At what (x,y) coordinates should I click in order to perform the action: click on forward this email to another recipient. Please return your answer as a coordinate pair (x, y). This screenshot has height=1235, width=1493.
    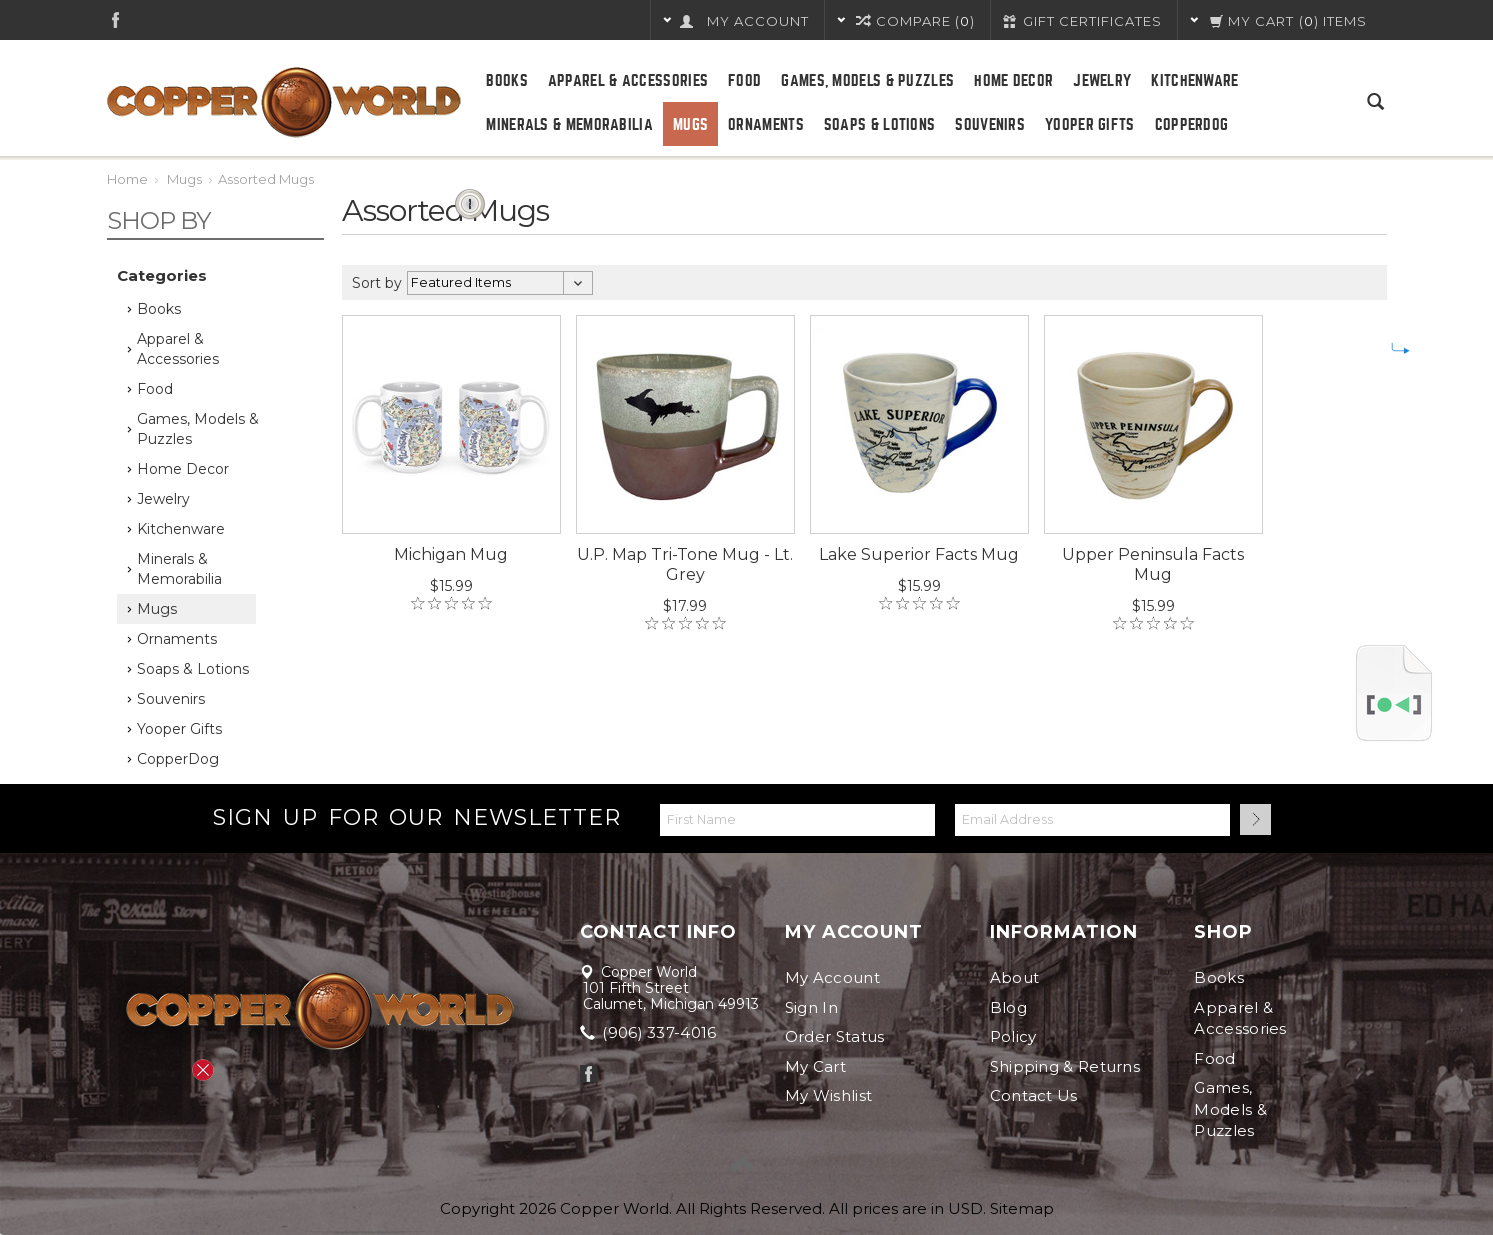
    Looking at the image, I should click on (1401, 347).